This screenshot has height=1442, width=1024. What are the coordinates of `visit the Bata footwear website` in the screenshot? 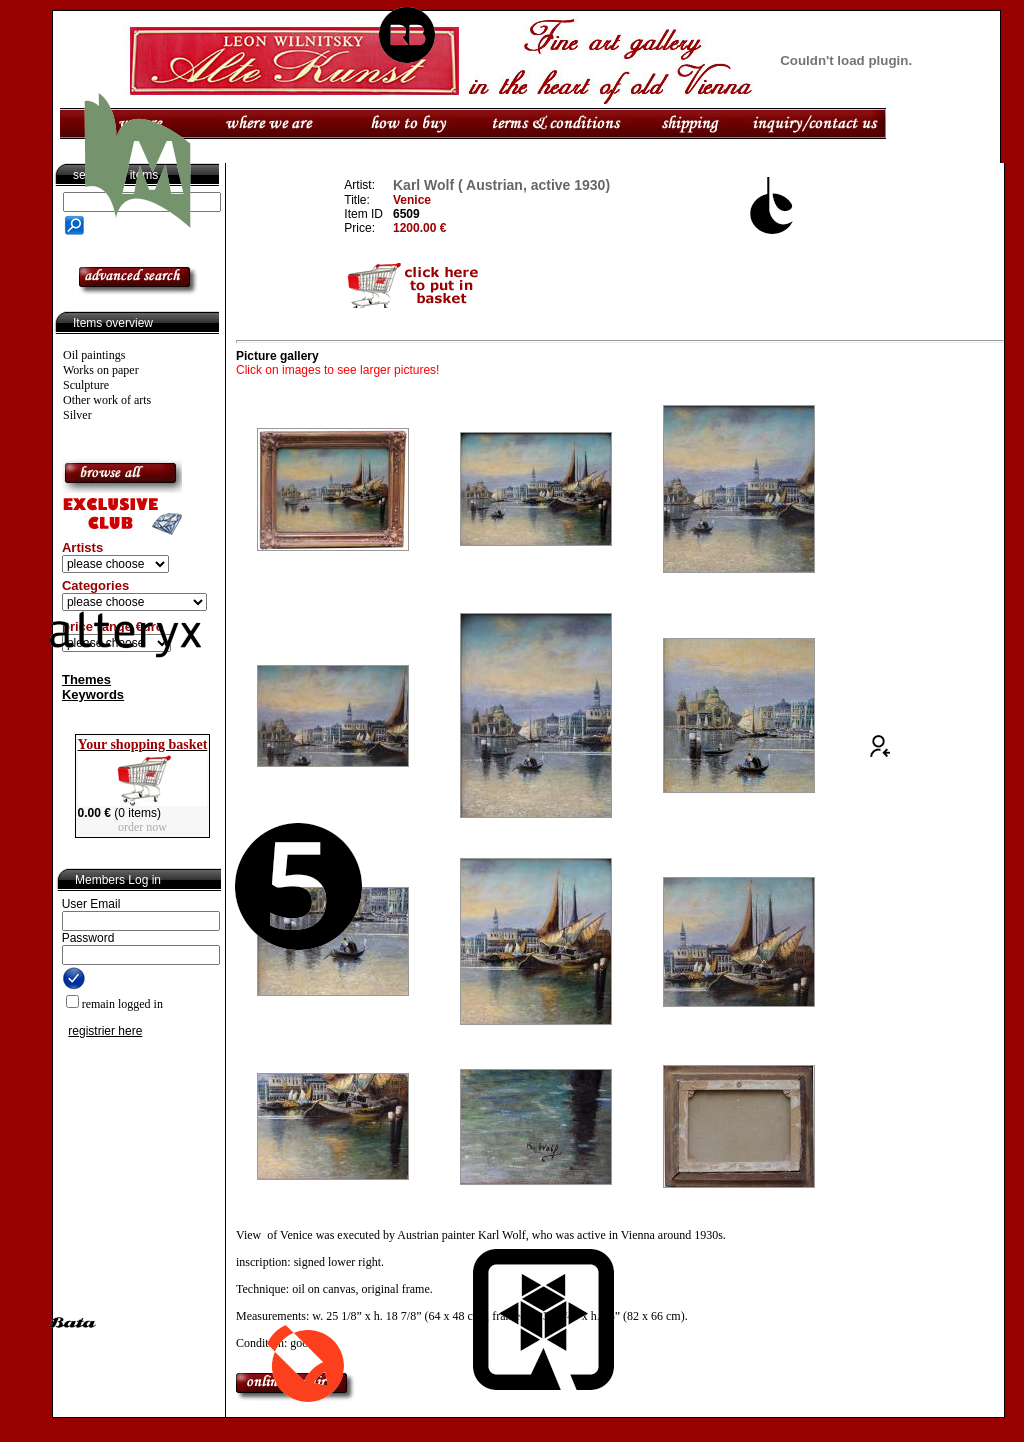 It's located at (72, 1322).